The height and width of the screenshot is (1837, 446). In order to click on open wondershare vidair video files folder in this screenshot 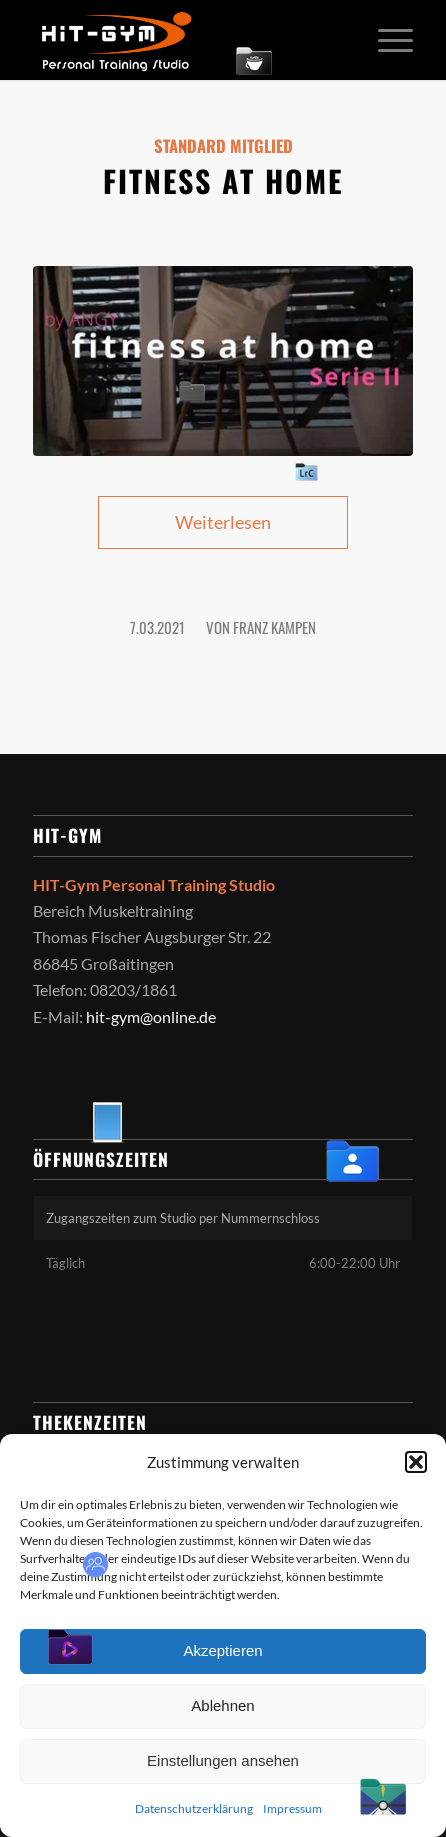, I will do `click(70, 1648)`.